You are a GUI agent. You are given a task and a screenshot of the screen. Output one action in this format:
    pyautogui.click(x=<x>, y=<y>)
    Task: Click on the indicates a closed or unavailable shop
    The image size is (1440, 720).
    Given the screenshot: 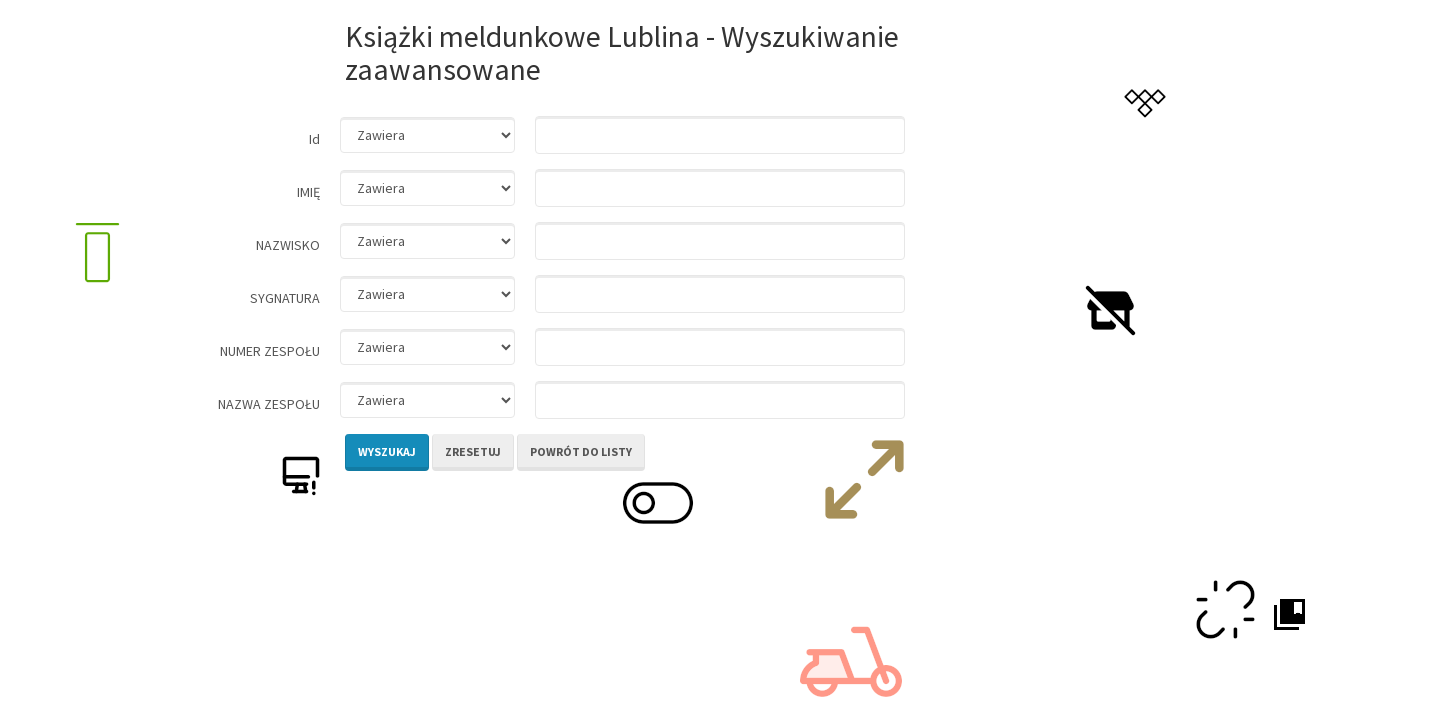 What is the action you would take?
    pyautogui.click(x=1110, y=310)
    